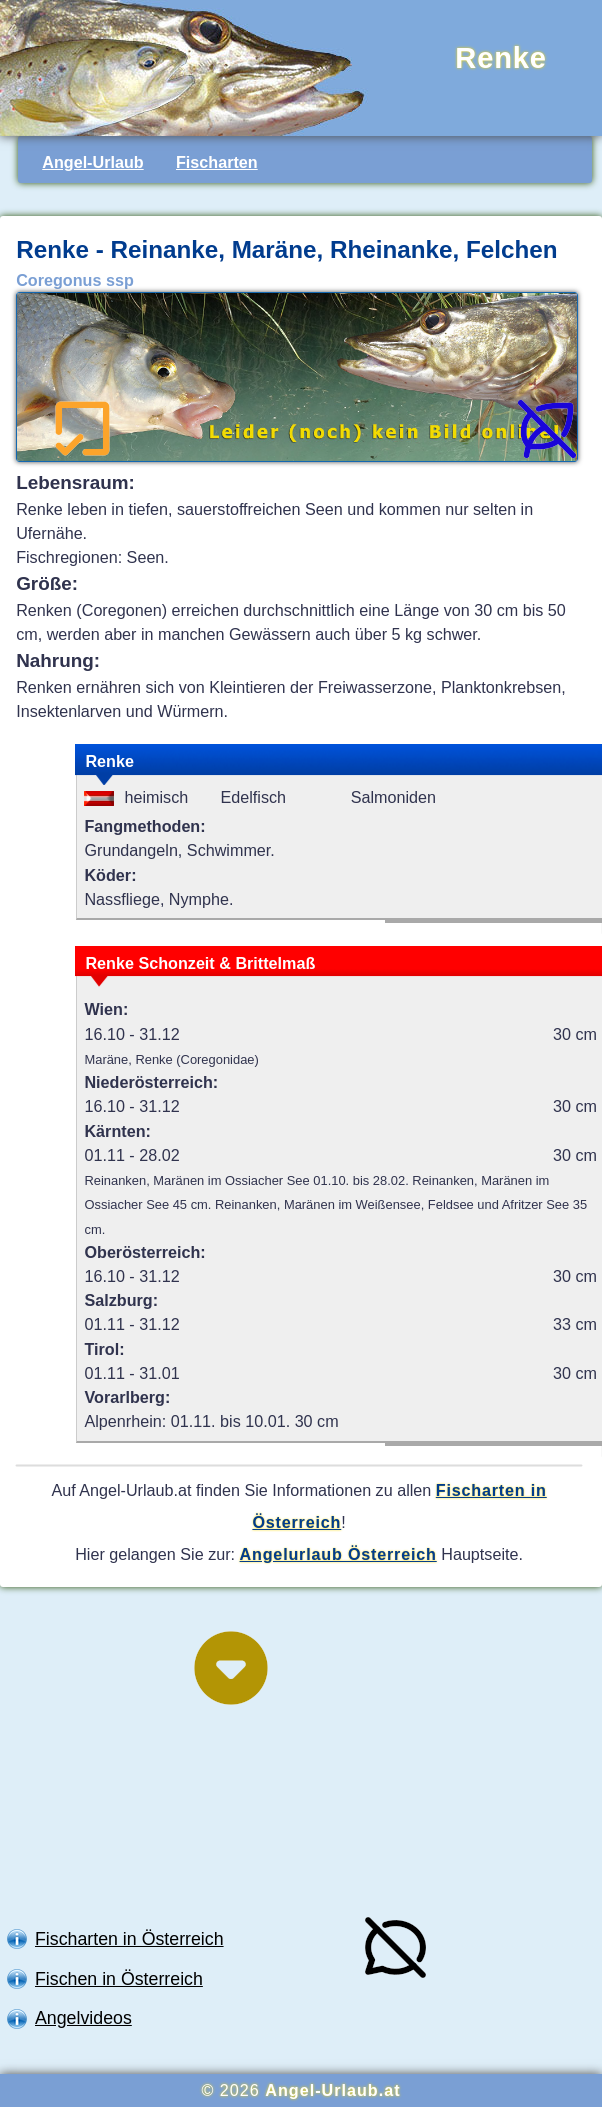  I want to click on expand dropdown menu, so click(231, 1668).